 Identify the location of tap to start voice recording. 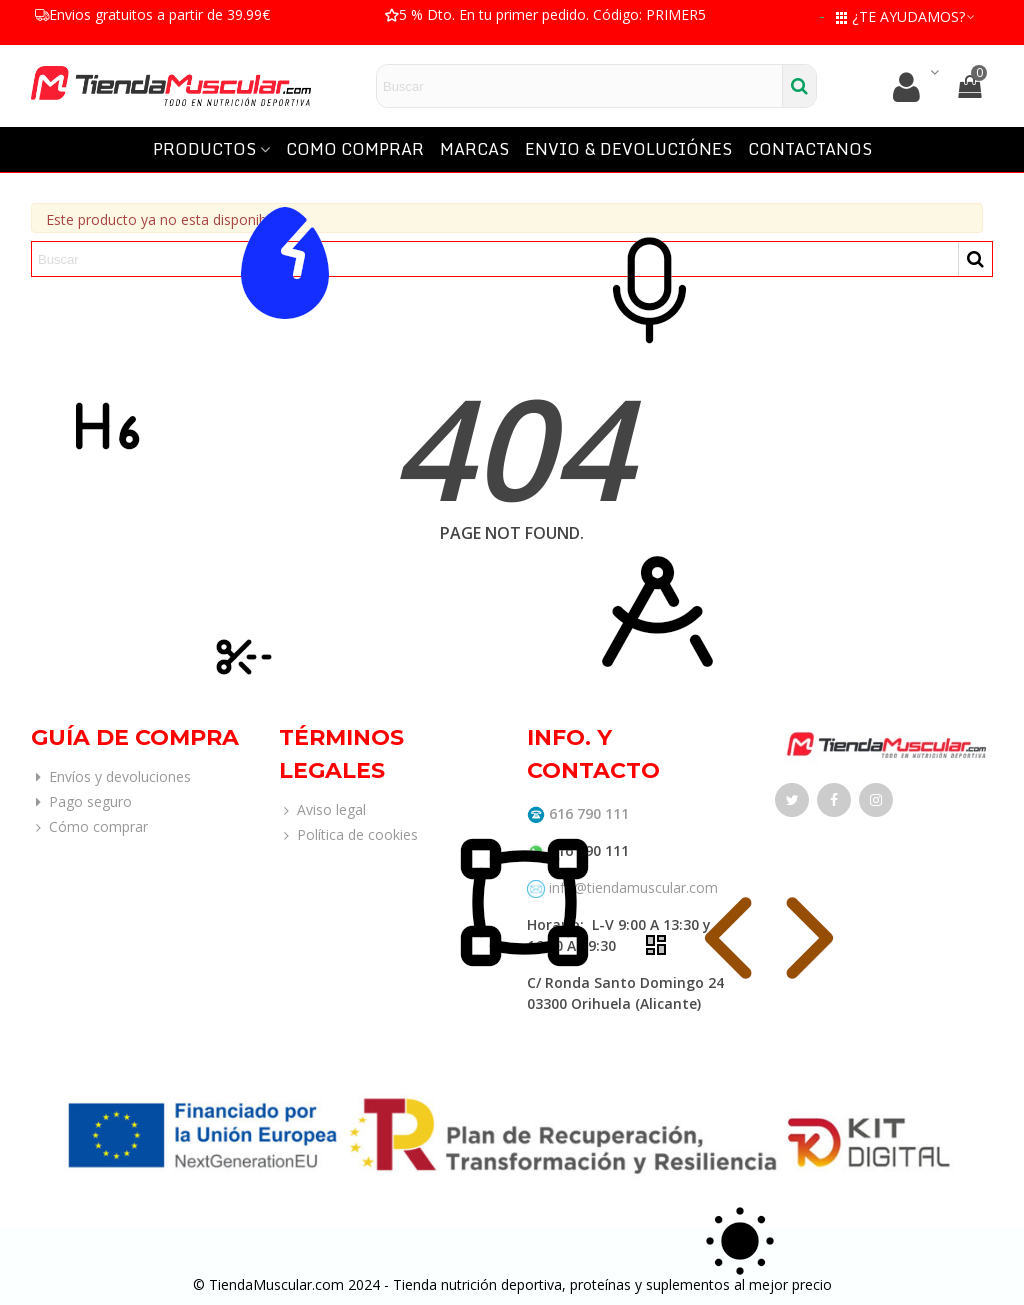
(649, 288).